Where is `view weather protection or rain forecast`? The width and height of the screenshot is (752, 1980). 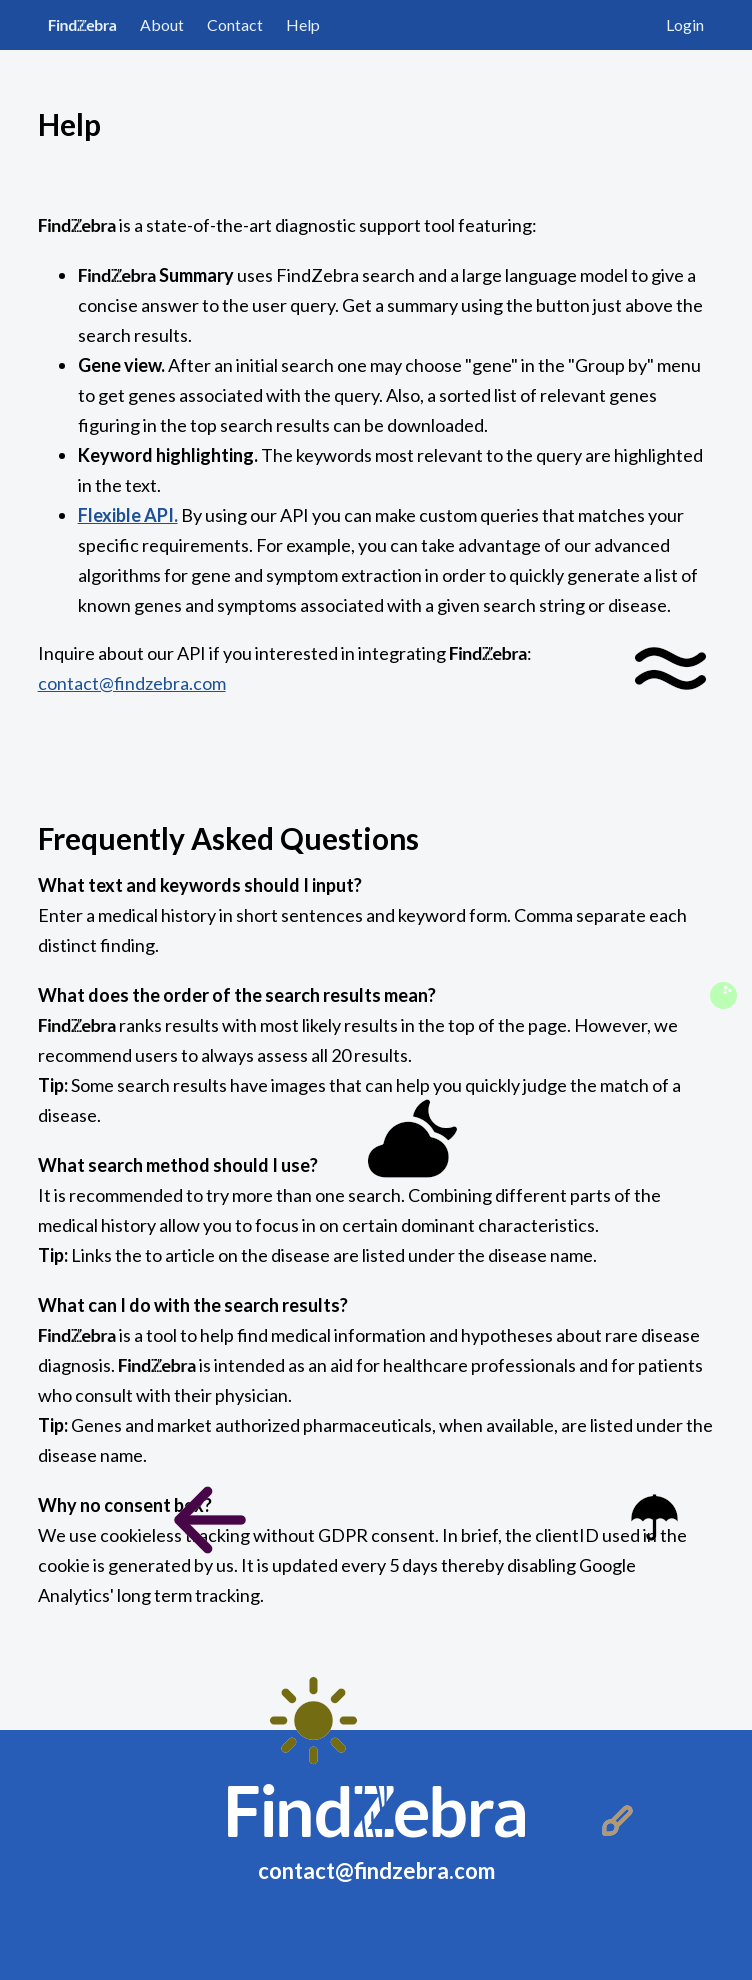 view weather protection or rain forecast is located at coordinates (654, 1517).